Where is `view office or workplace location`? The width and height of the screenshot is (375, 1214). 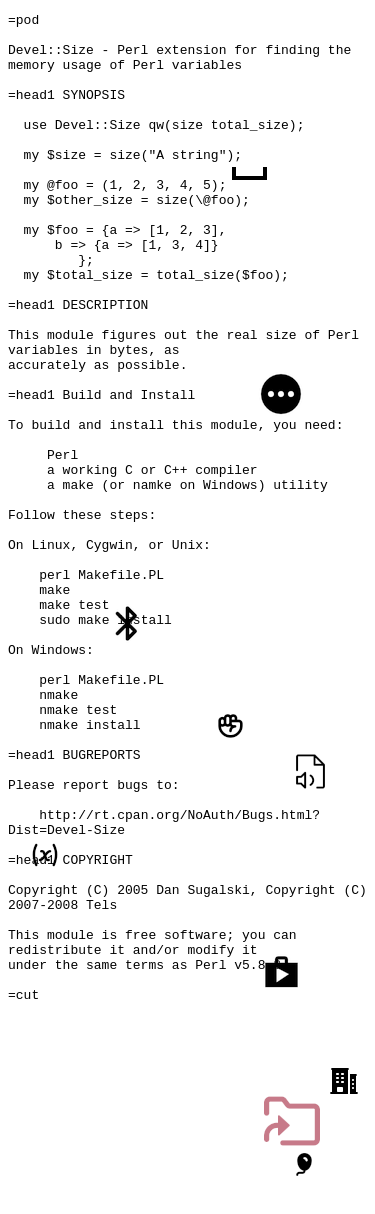 view office or workplace location is located at coordinates (344, 1081).